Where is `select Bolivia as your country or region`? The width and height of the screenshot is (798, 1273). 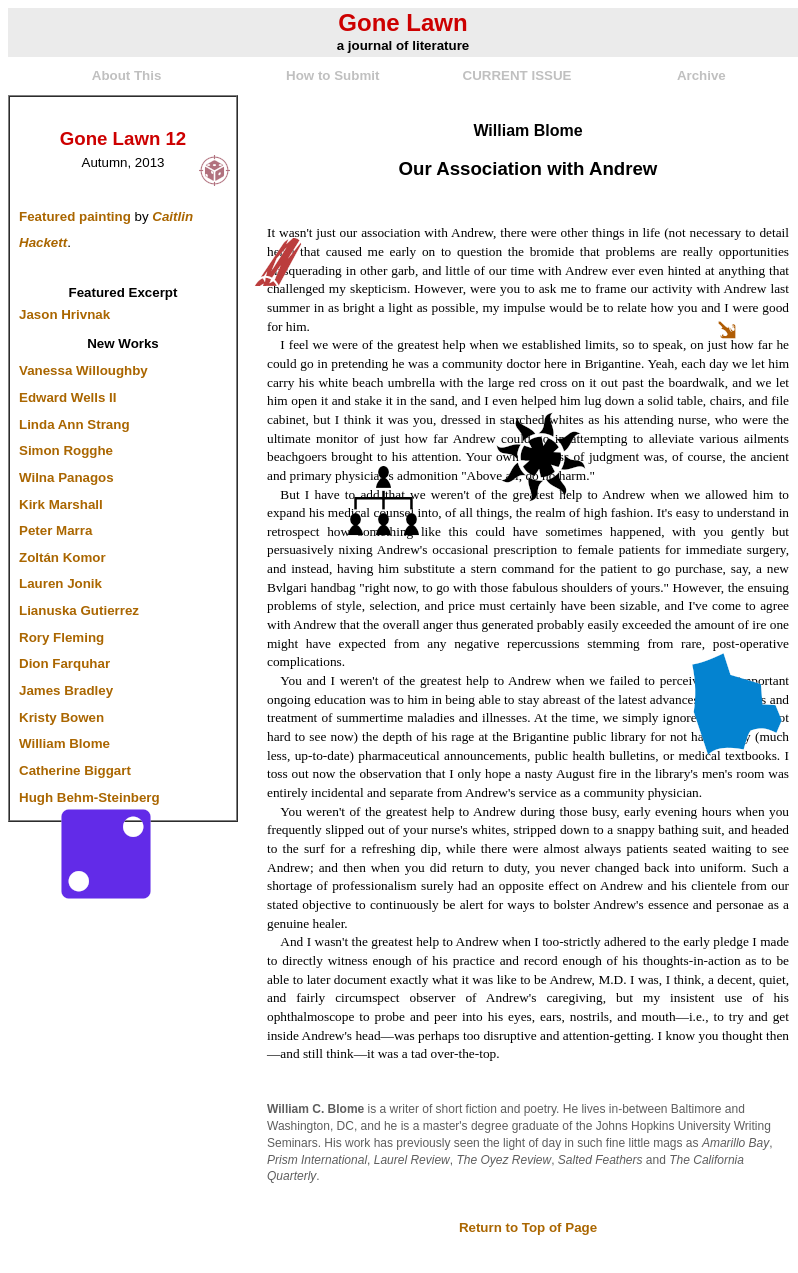
select Bolivia as your country or region is located at coordinates (737, 704).